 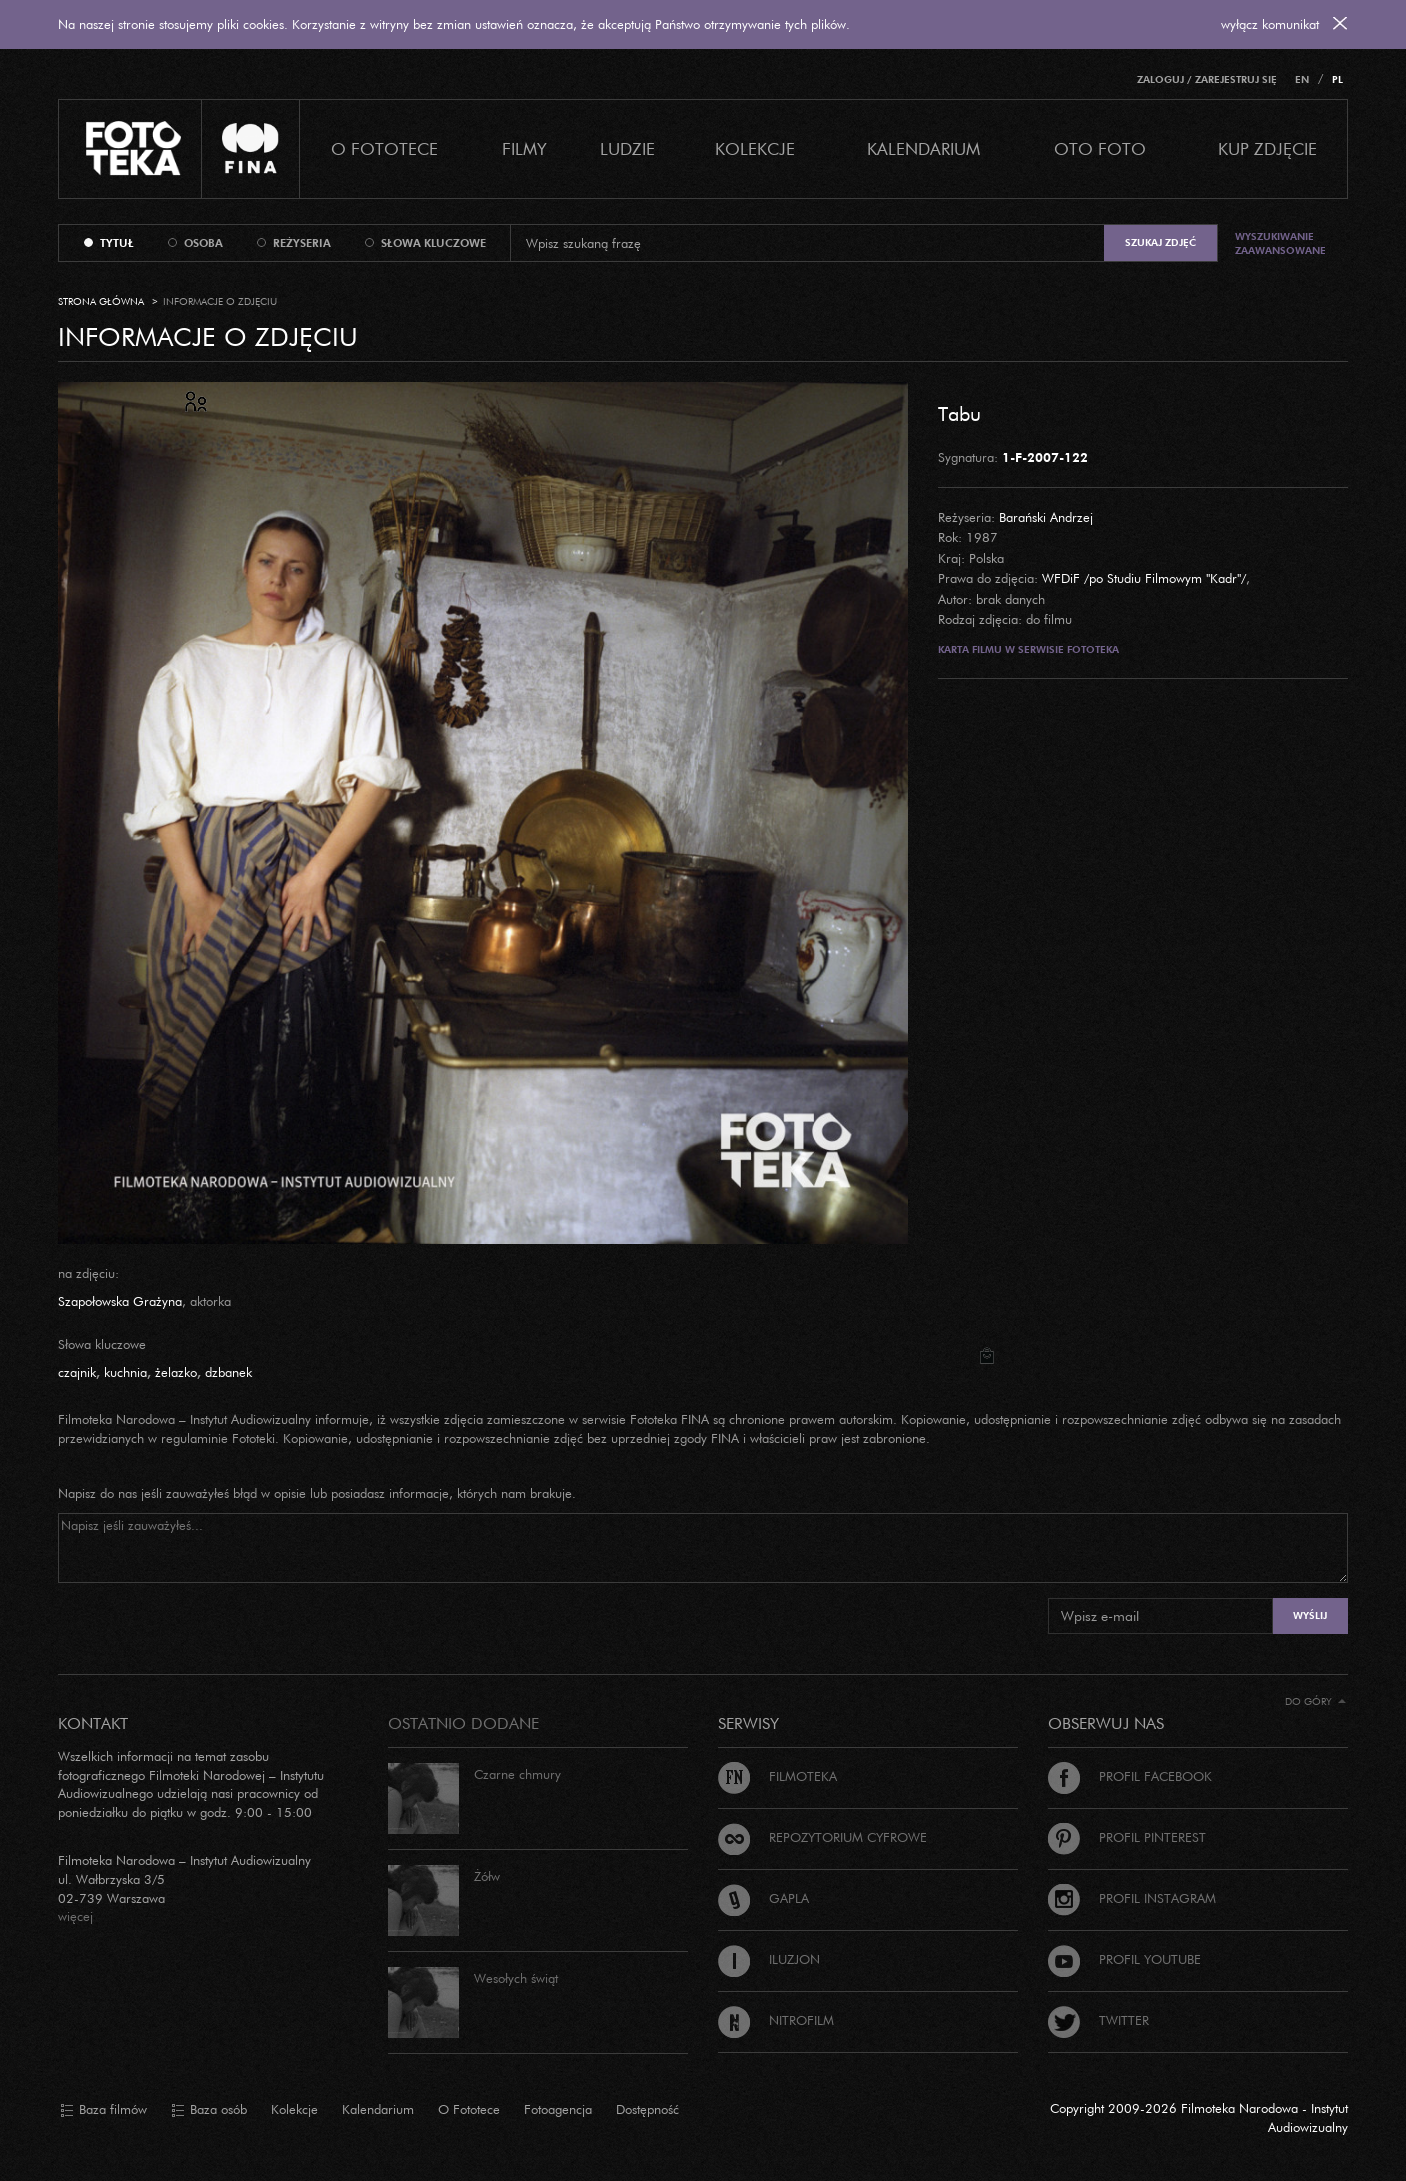 I want to click on view your shopping bag, so click(x=987, y=1356).